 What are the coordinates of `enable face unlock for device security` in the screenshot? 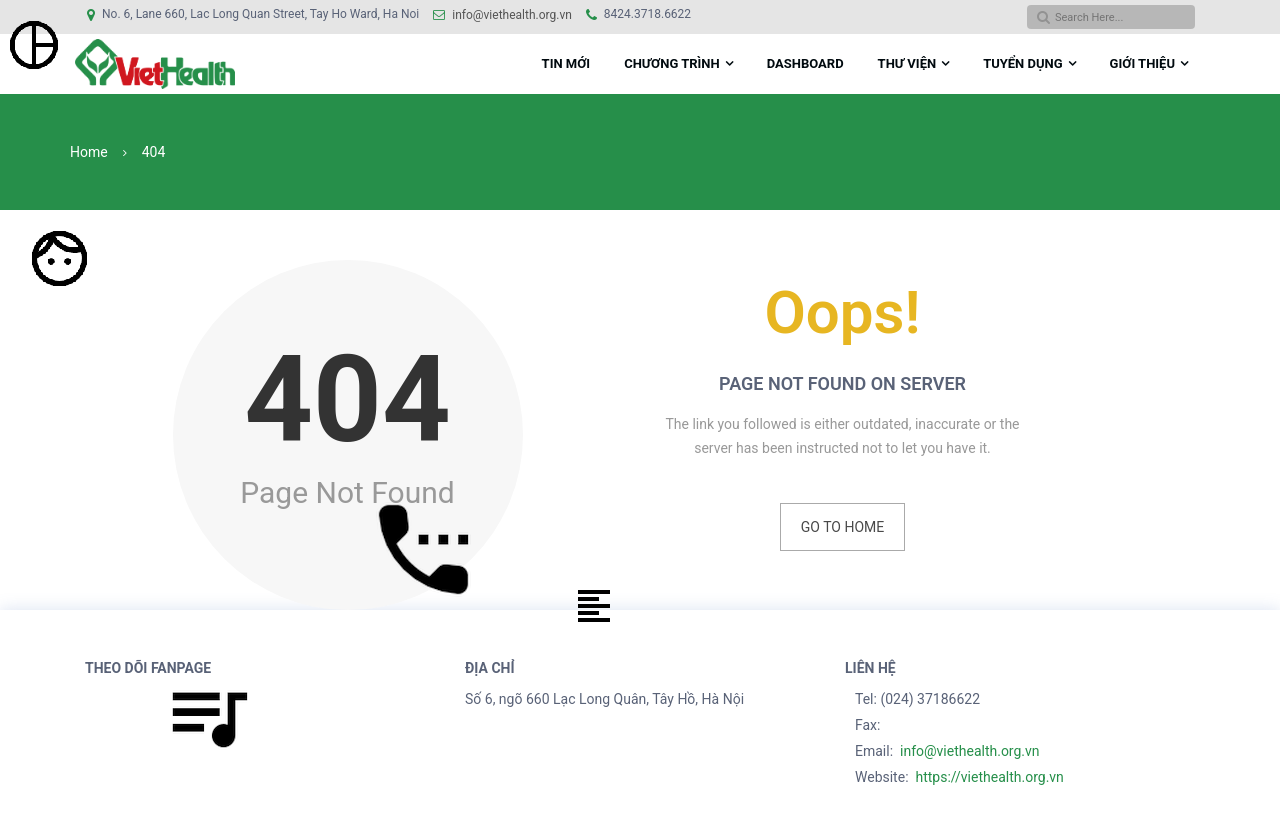 It's located at (59, 258).